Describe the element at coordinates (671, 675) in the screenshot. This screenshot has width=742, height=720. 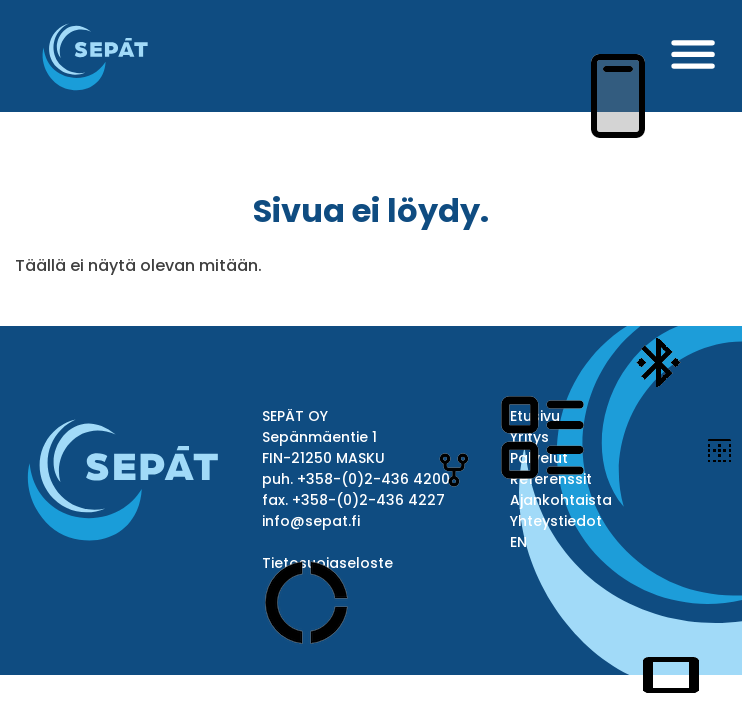
I see `rotate device to landscape orientation` at that location.